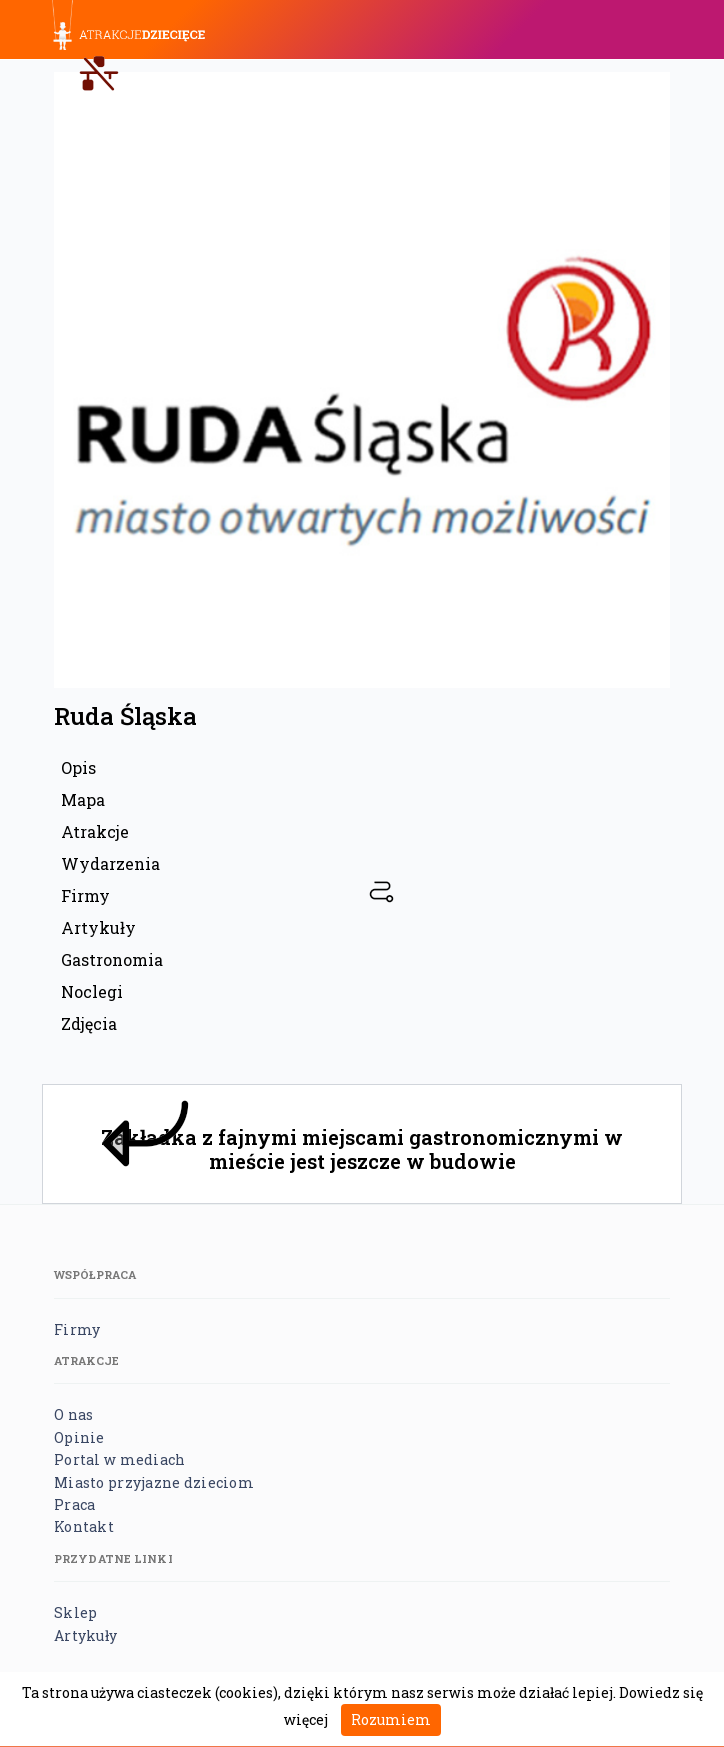 The height and width of the screenshot is (1747, 724). Describe the element at coordinates (99, 74) in the screenshot. I see `indicates network connection unavailable` at that location.